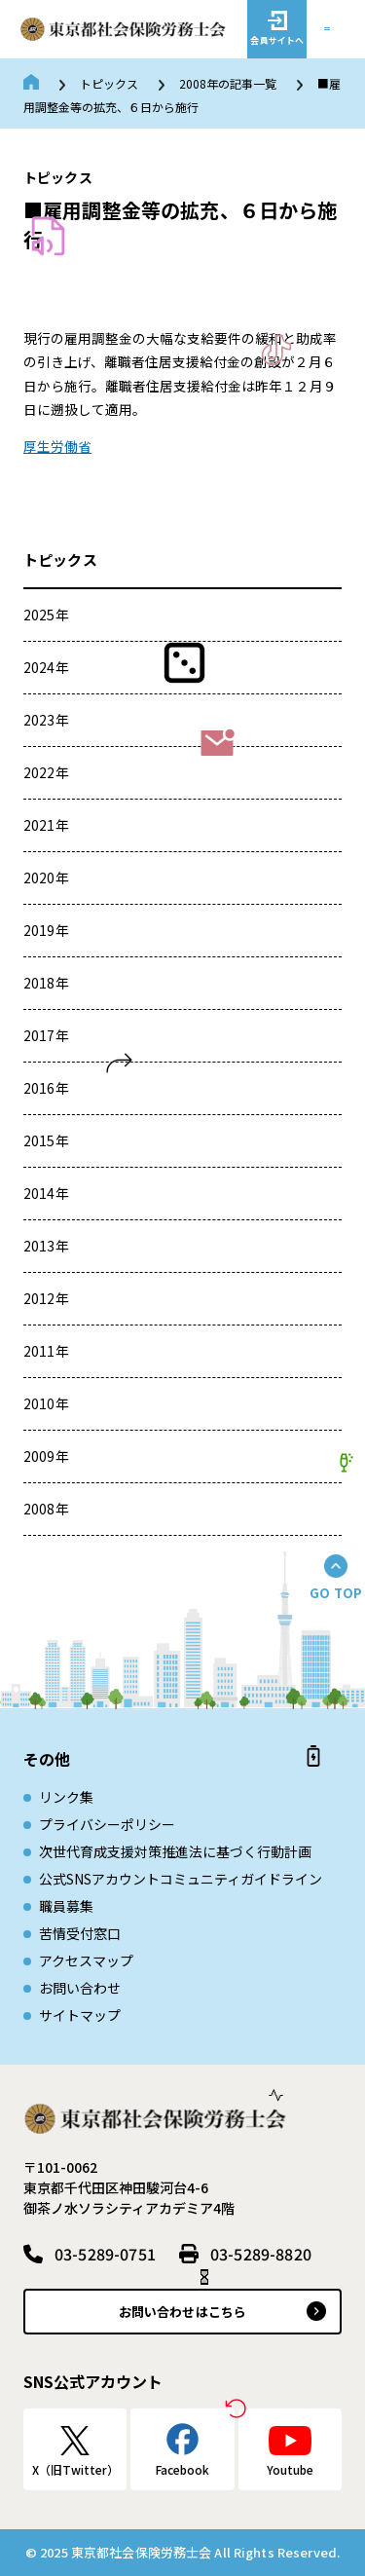 The height and width of the screenshot is (2576, 365). Describe the element at coordinates (345, 1463) in the screenshot. I see `celebrate an achievement or milestone` at that location.